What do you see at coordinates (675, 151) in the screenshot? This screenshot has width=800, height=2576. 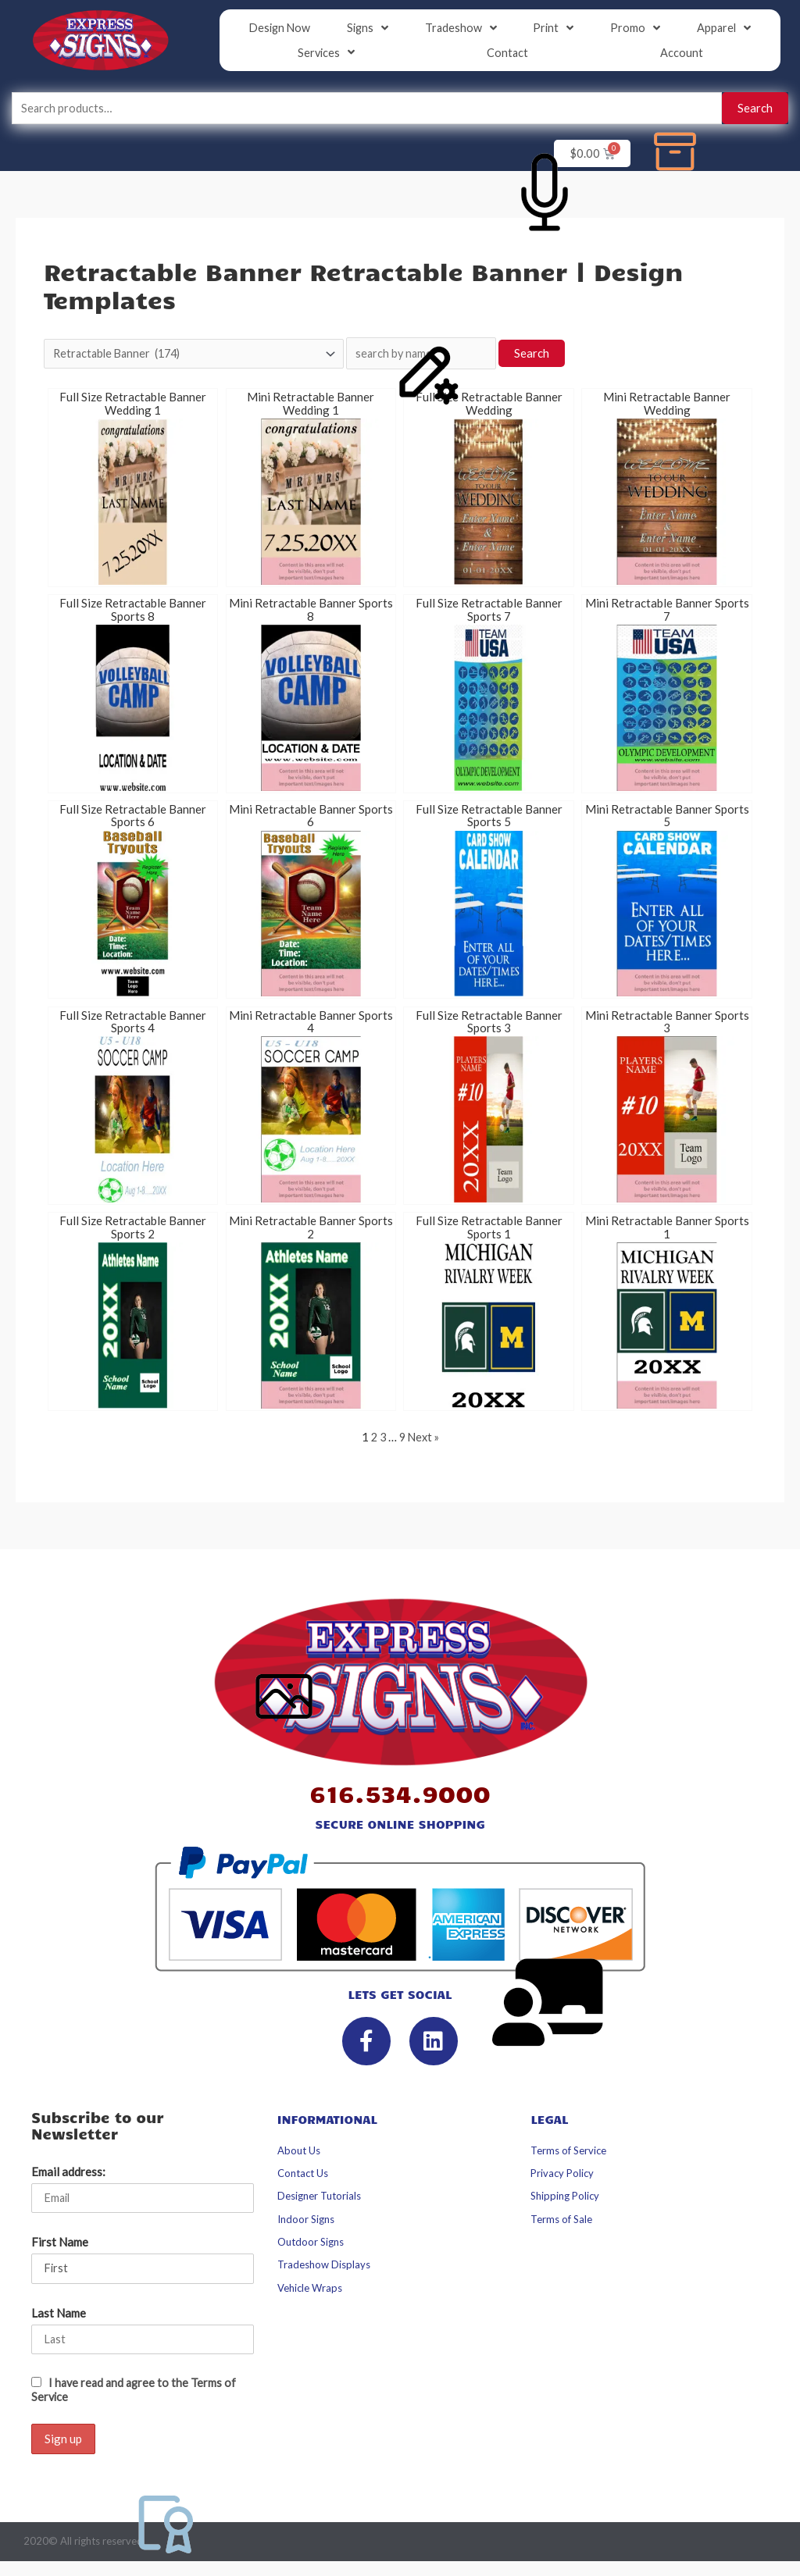 I see `archive this item` at bounding box center [675, 151].